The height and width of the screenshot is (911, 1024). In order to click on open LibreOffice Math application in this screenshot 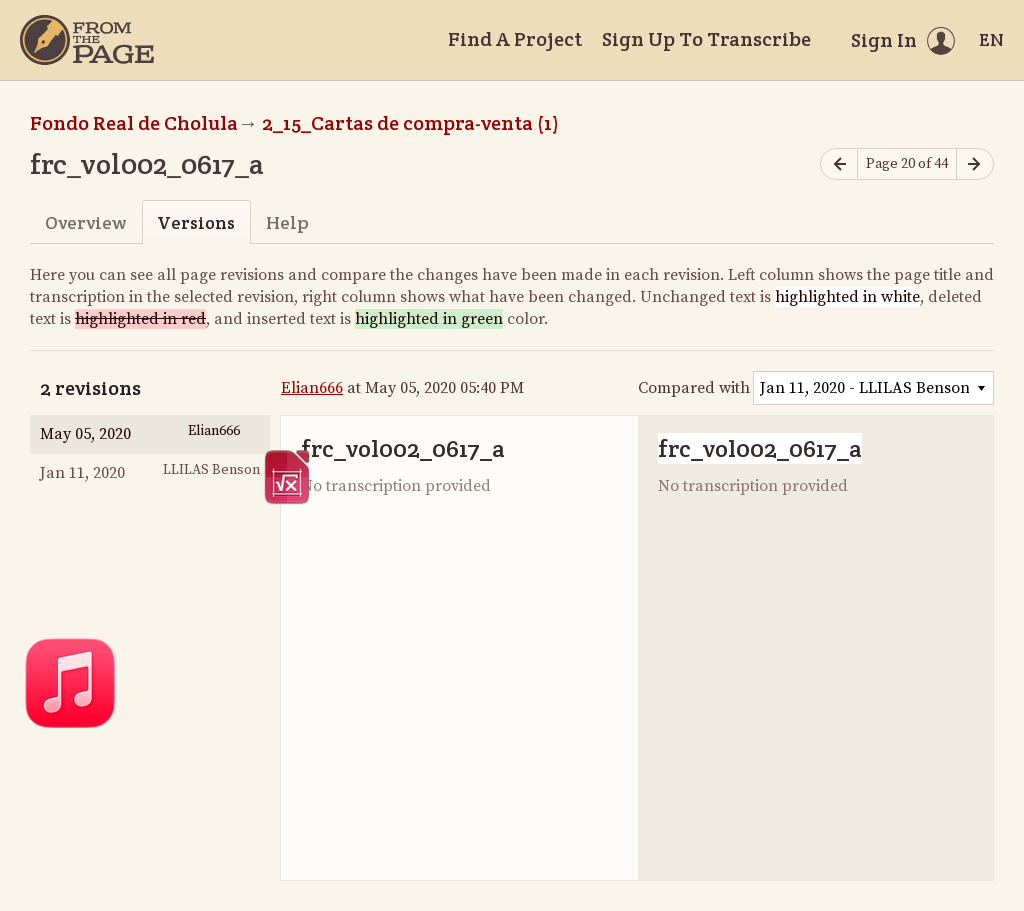, I will do `click(287, 477)`.